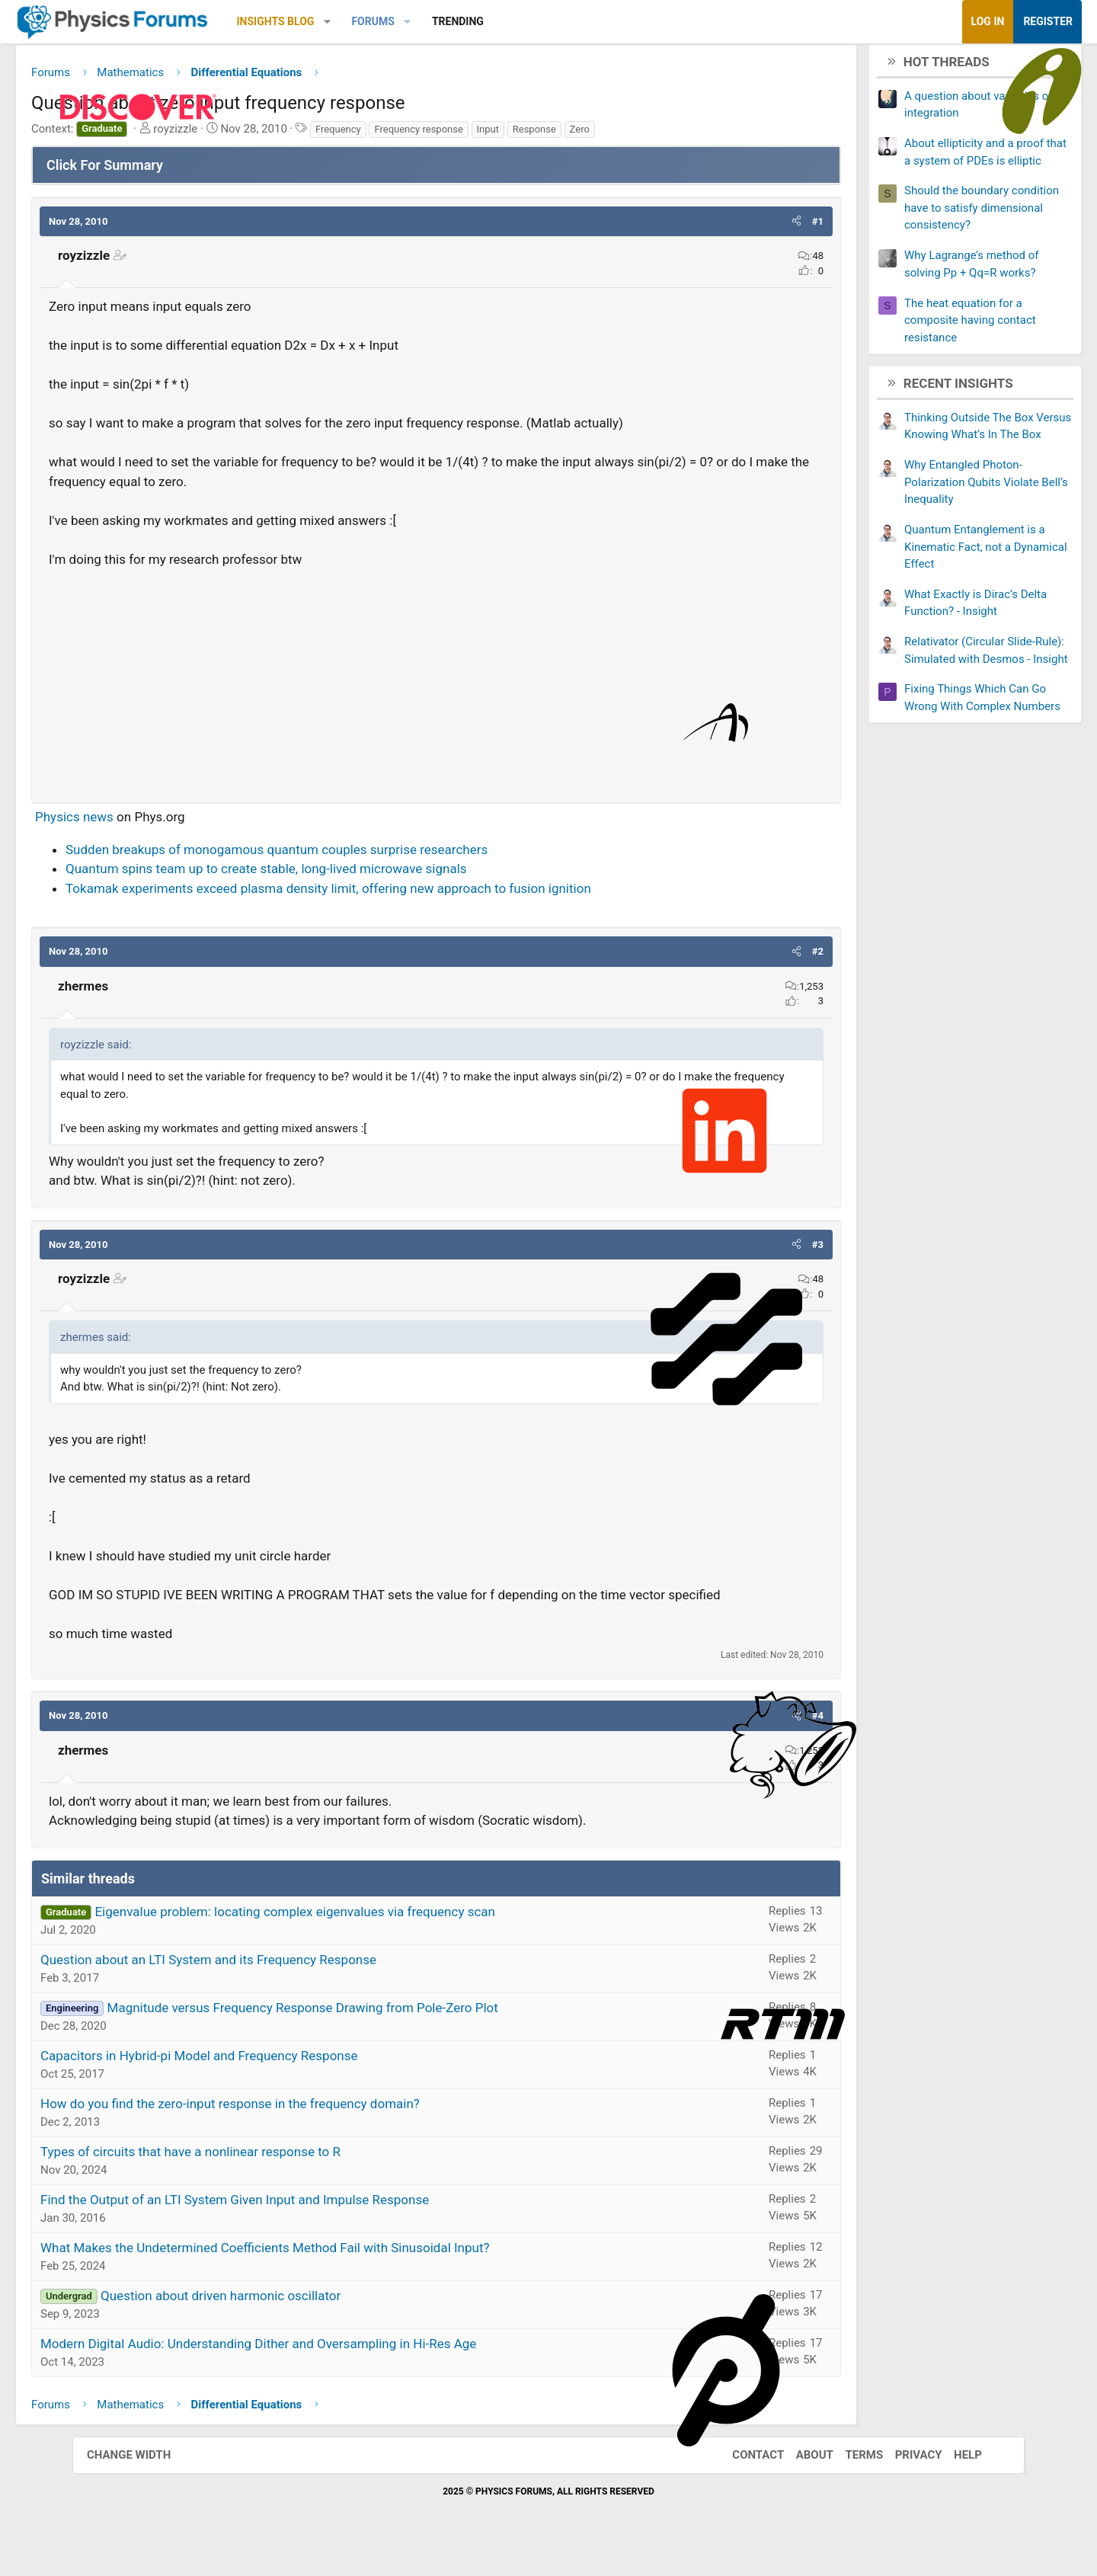  I want to click on elavon payment services logo, so click(715, 722).